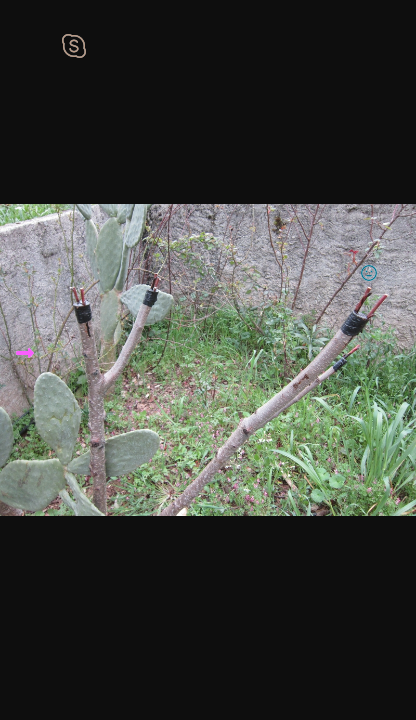  I want to click on open skype app, so click(74, 46).